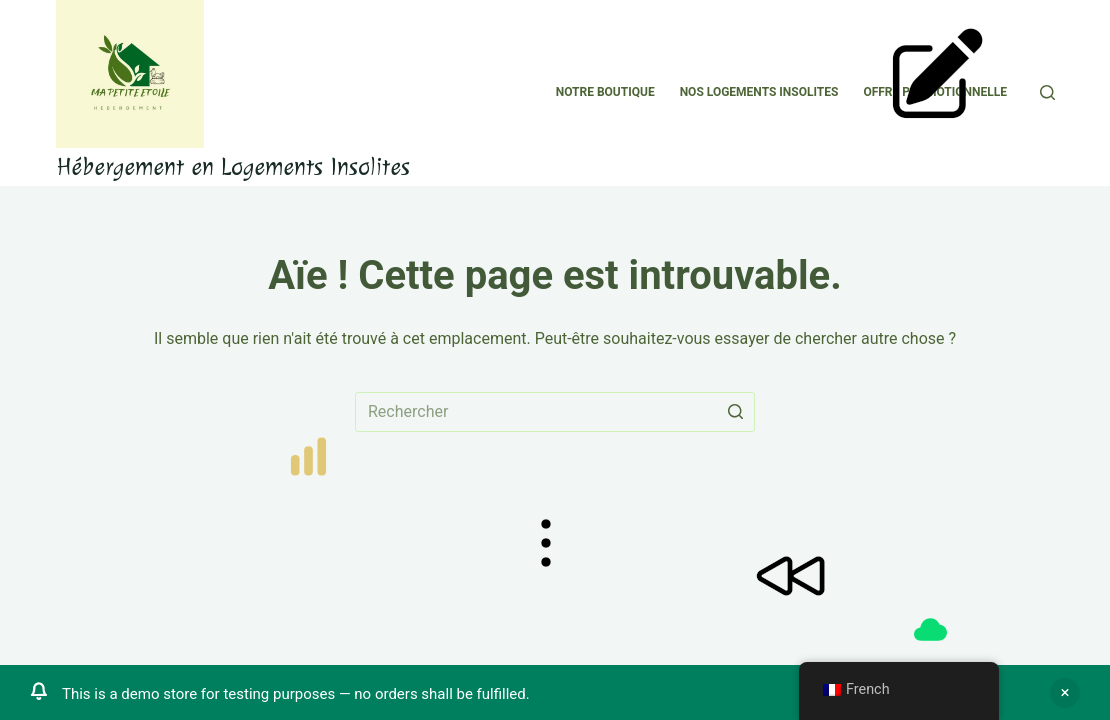  What do you see at coordinates (936, 75) in the screenshot?
I see `edit or compose a new document` at bounding box center [936, 75].